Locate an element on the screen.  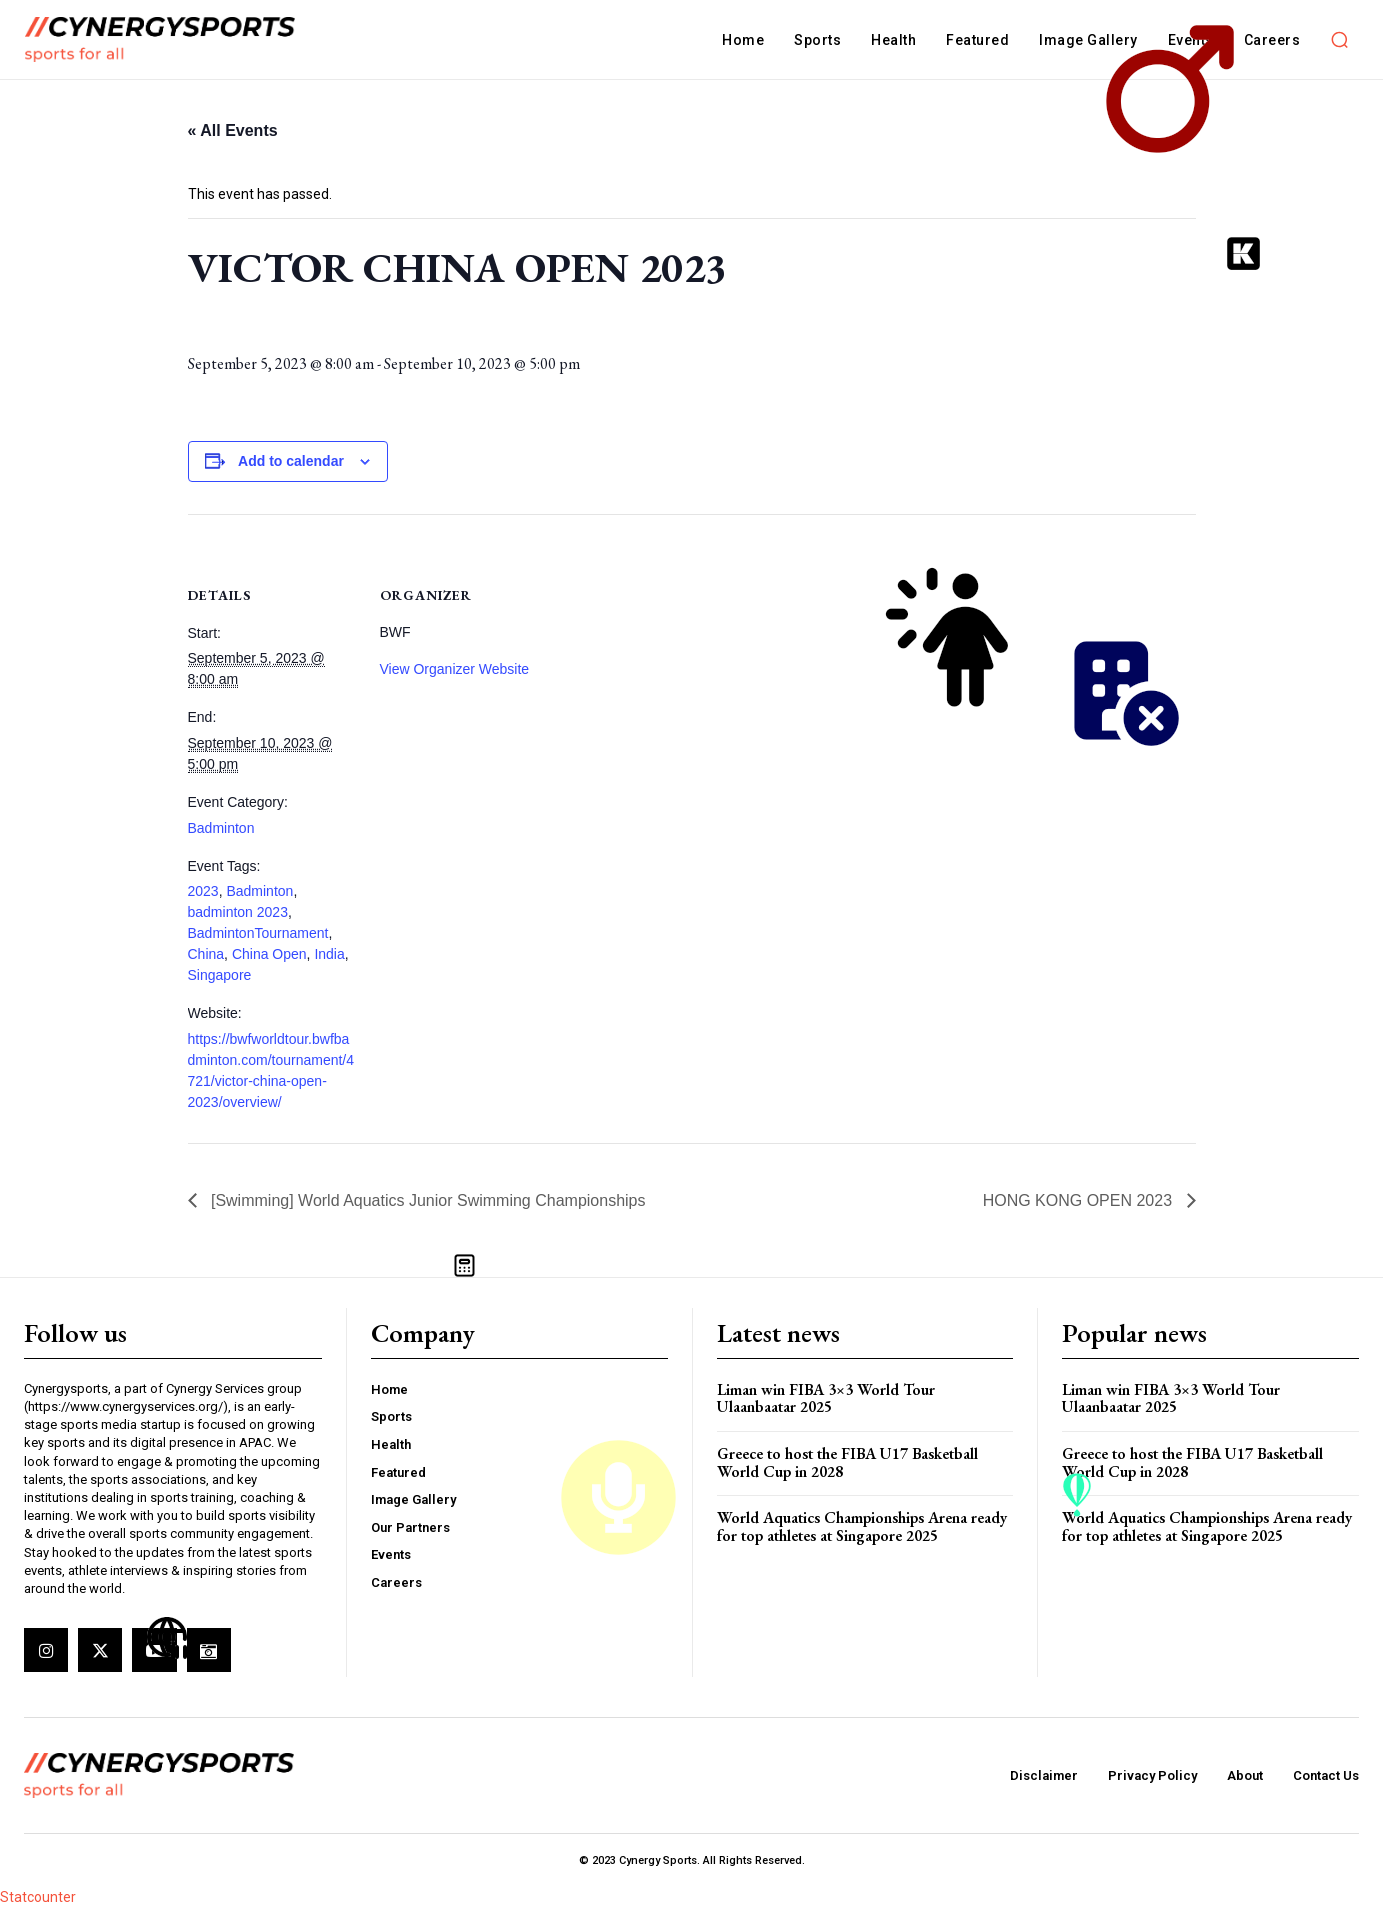
korvue brand logo is located at coordinates (1243, 253).